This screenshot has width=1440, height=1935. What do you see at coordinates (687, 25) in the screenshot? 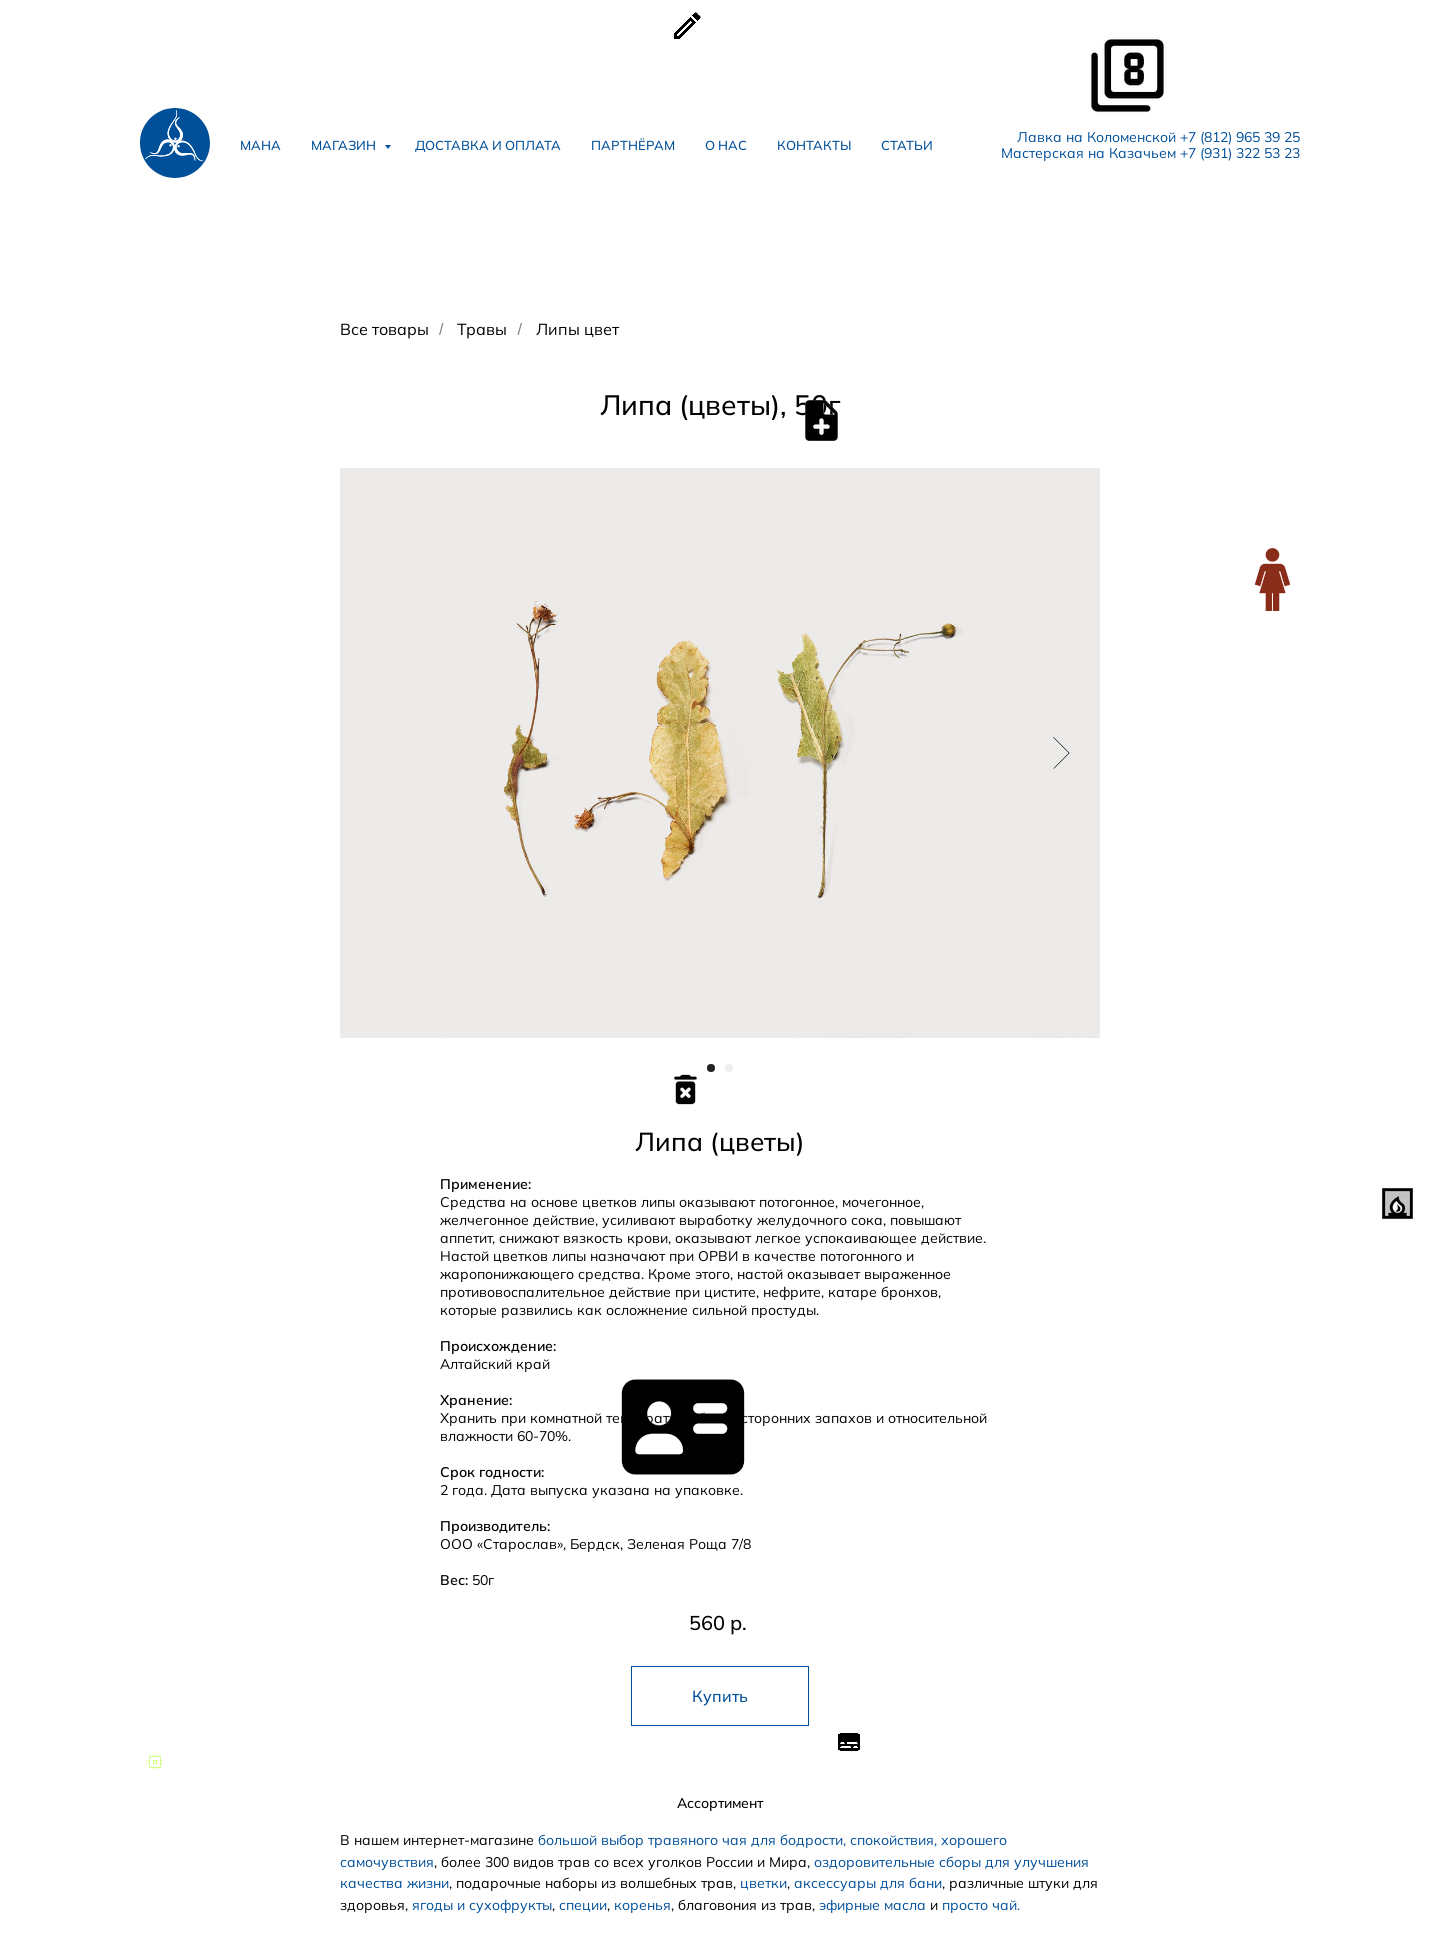
I see `edit this item` at bounding box center [687, 25].